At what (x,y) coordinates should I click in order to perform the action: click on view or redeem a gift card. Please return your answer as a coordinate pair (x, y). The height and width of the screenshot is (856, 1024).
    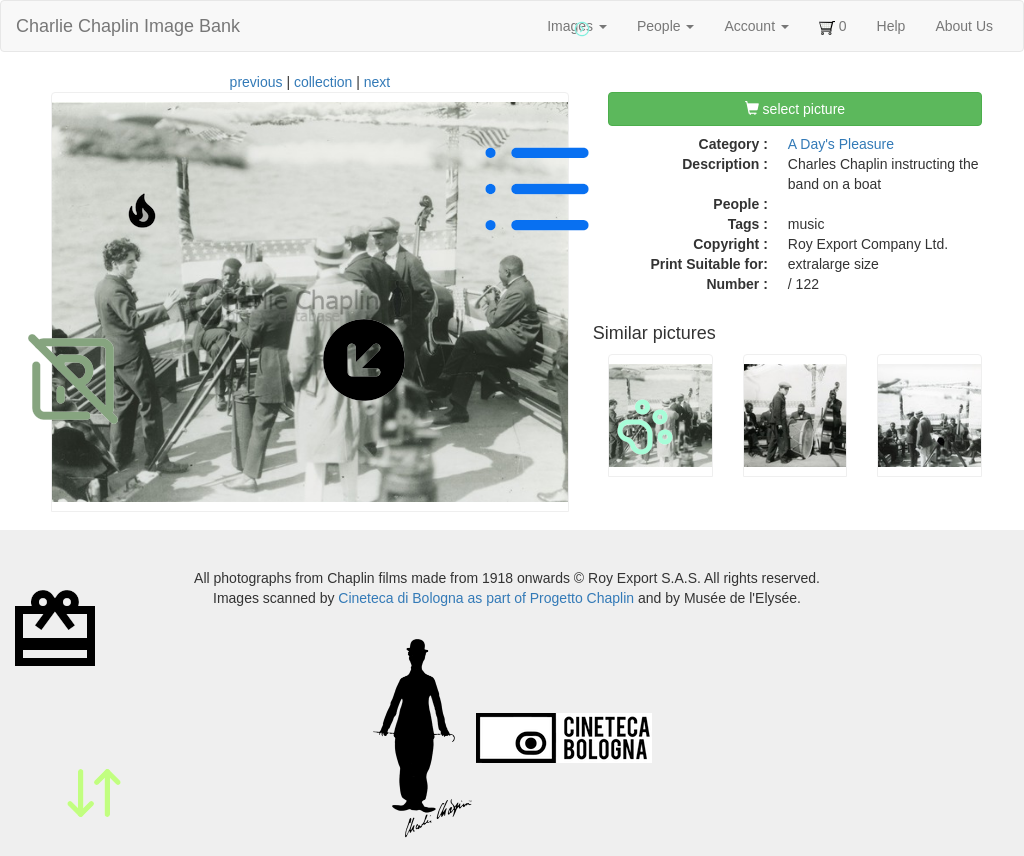
    Looking at the image, I should click on (55, 630).